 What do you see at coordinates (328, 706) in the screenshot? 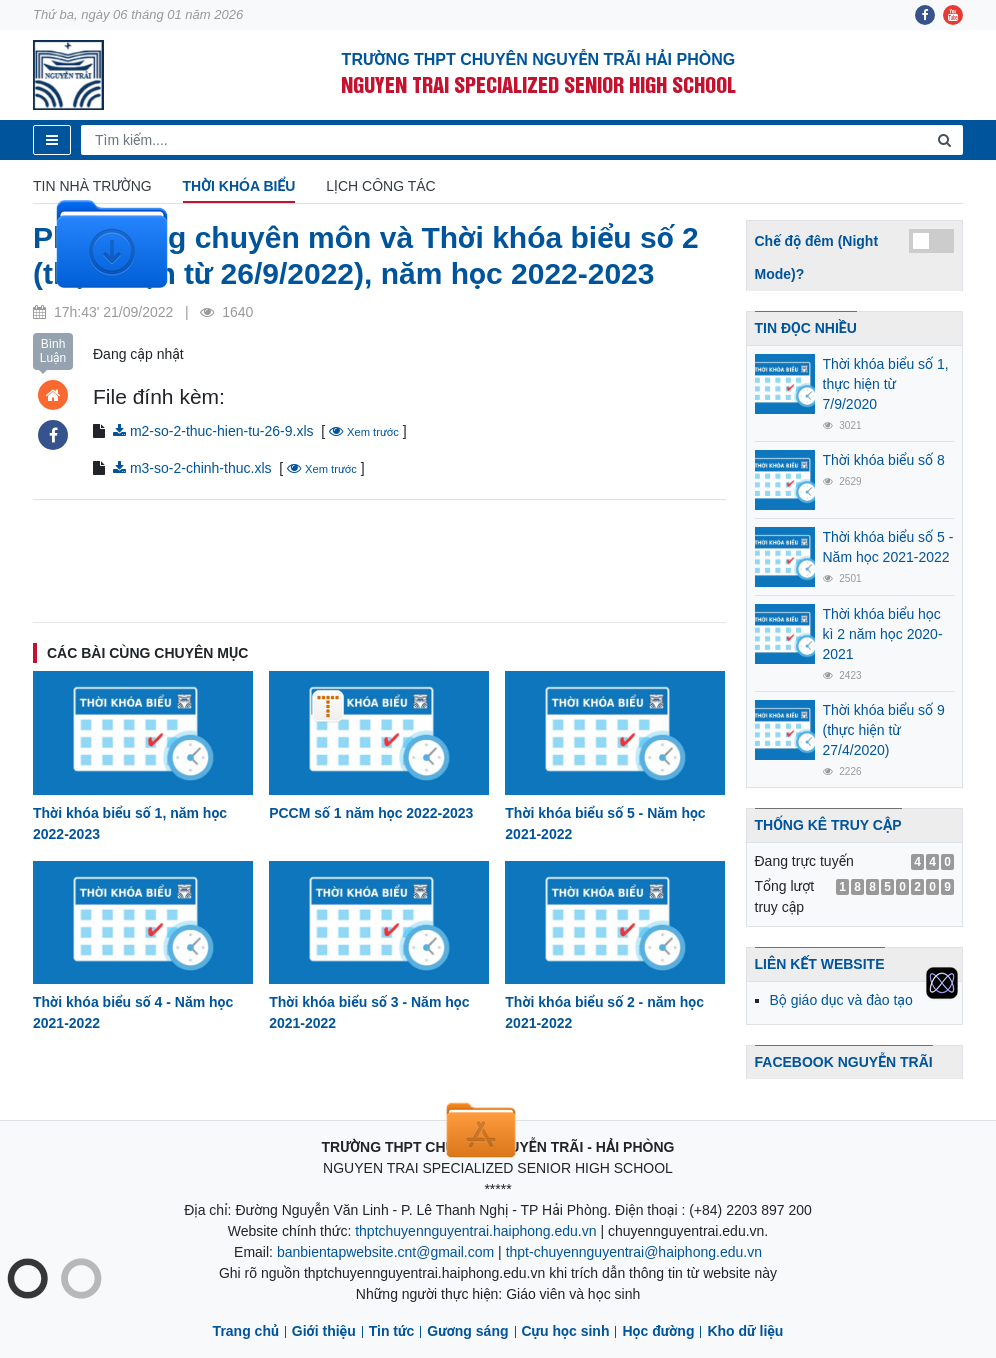
I see `open tipp10 typing tutor application` at bounding box center [328, 706].